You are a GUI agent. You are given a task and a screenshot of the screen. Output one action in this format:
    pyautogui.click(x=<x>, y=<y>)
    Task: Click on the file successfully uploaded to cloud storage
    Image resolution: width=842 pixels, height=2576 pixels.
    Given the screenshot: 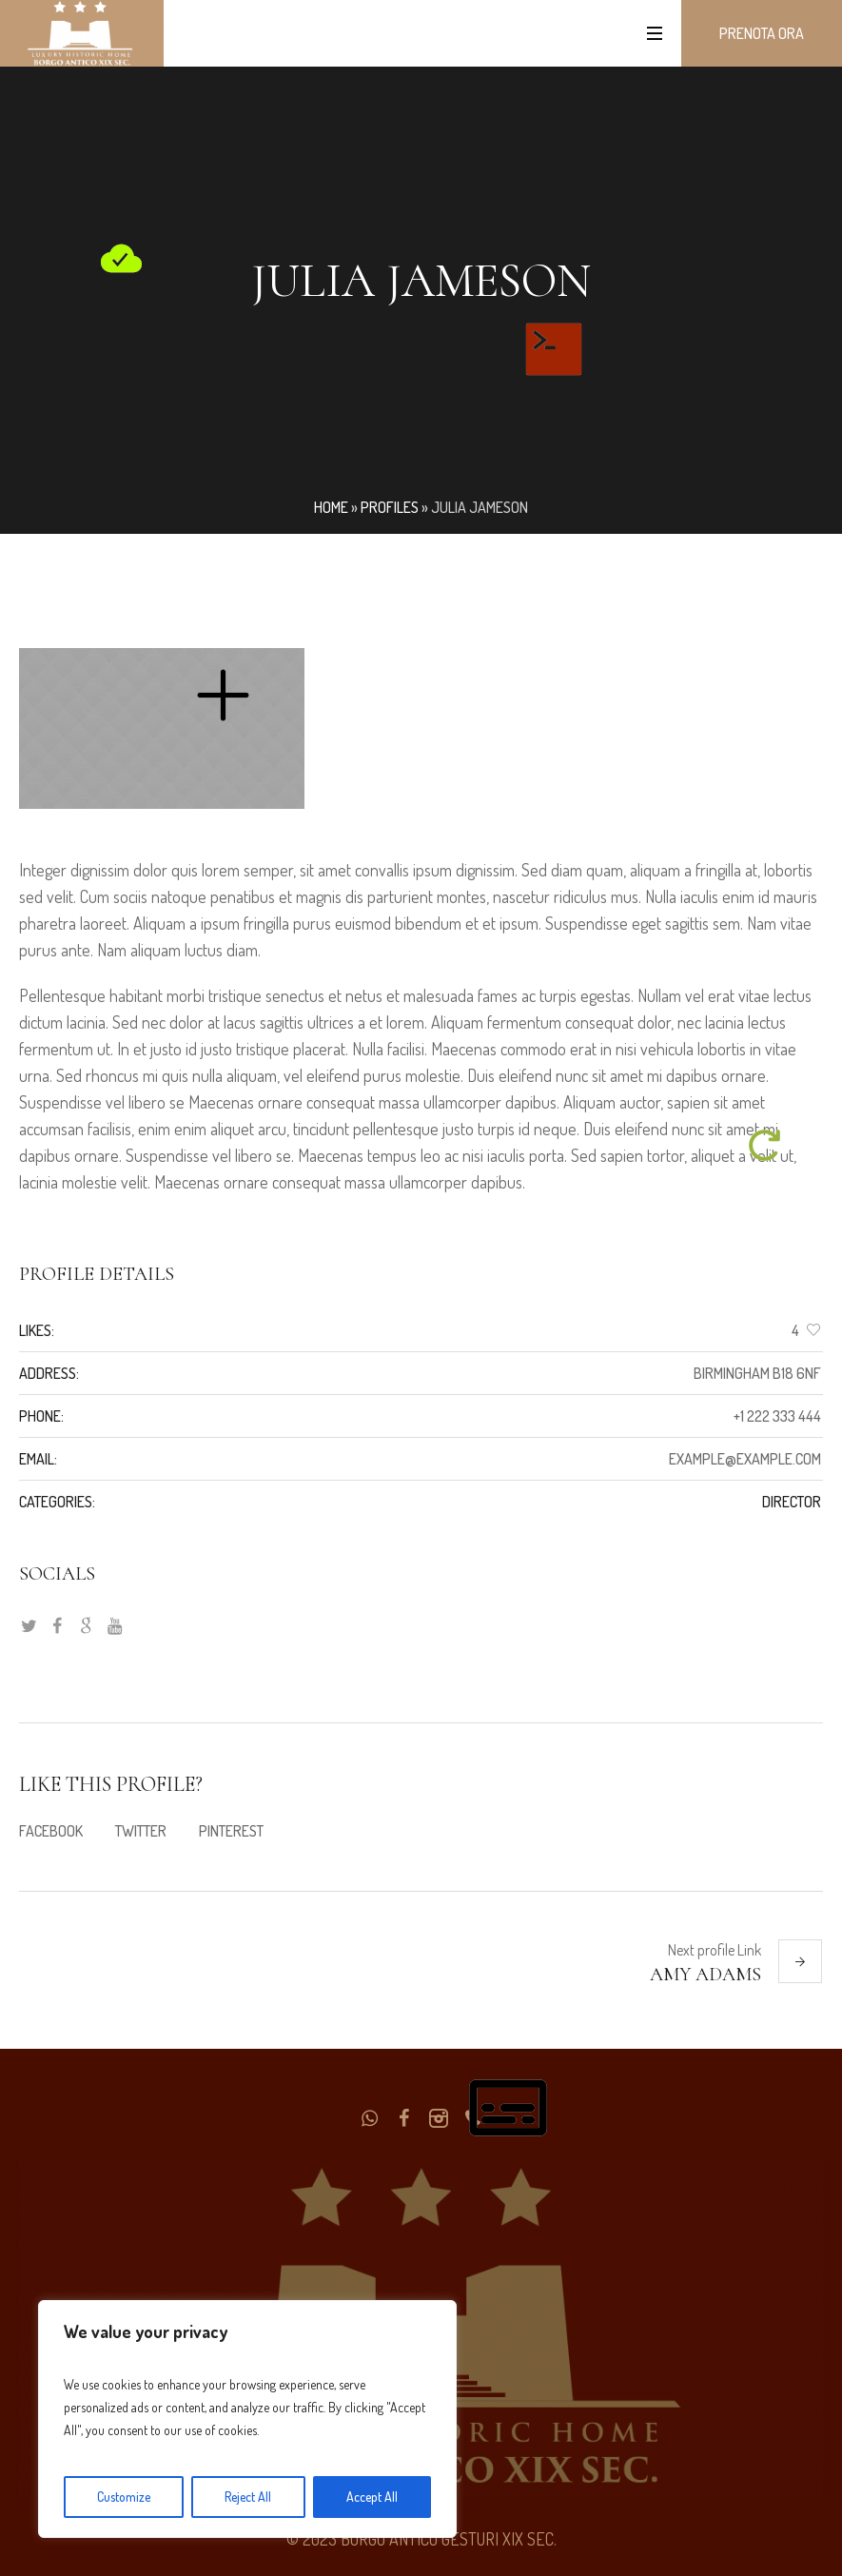 What is the action you would take?
    pyautogui.click(x=121, y=258)
    